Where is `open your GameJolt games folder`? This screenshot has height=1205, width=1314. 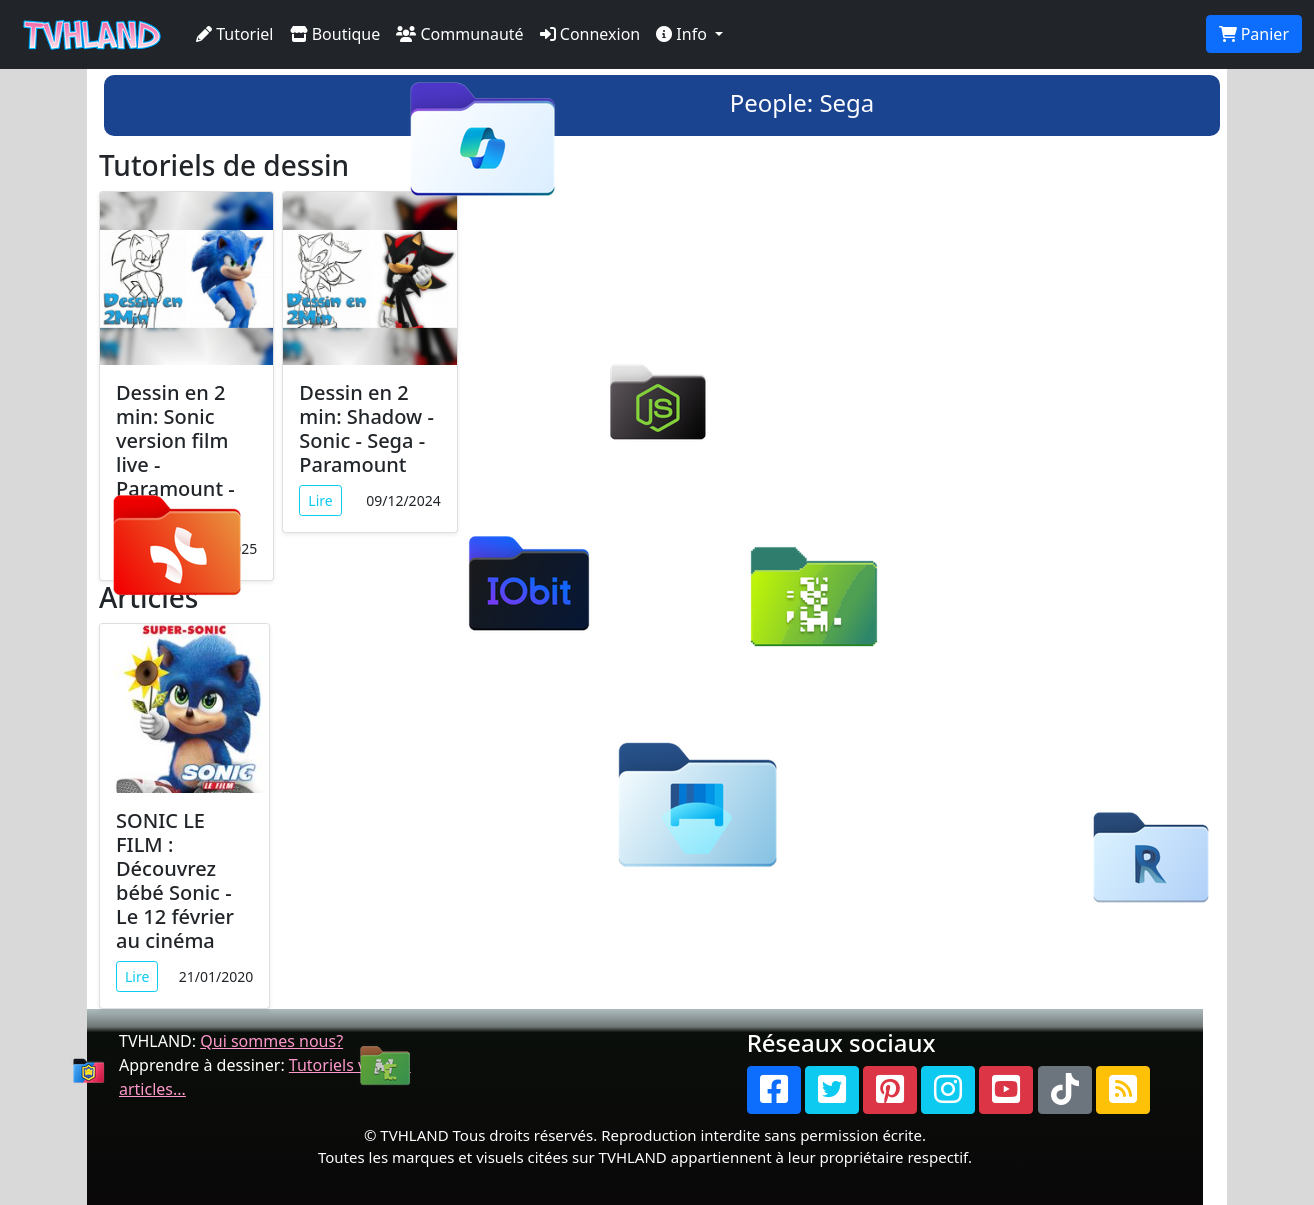 open your GameJolt games folder is located at coordinates (814, 600).